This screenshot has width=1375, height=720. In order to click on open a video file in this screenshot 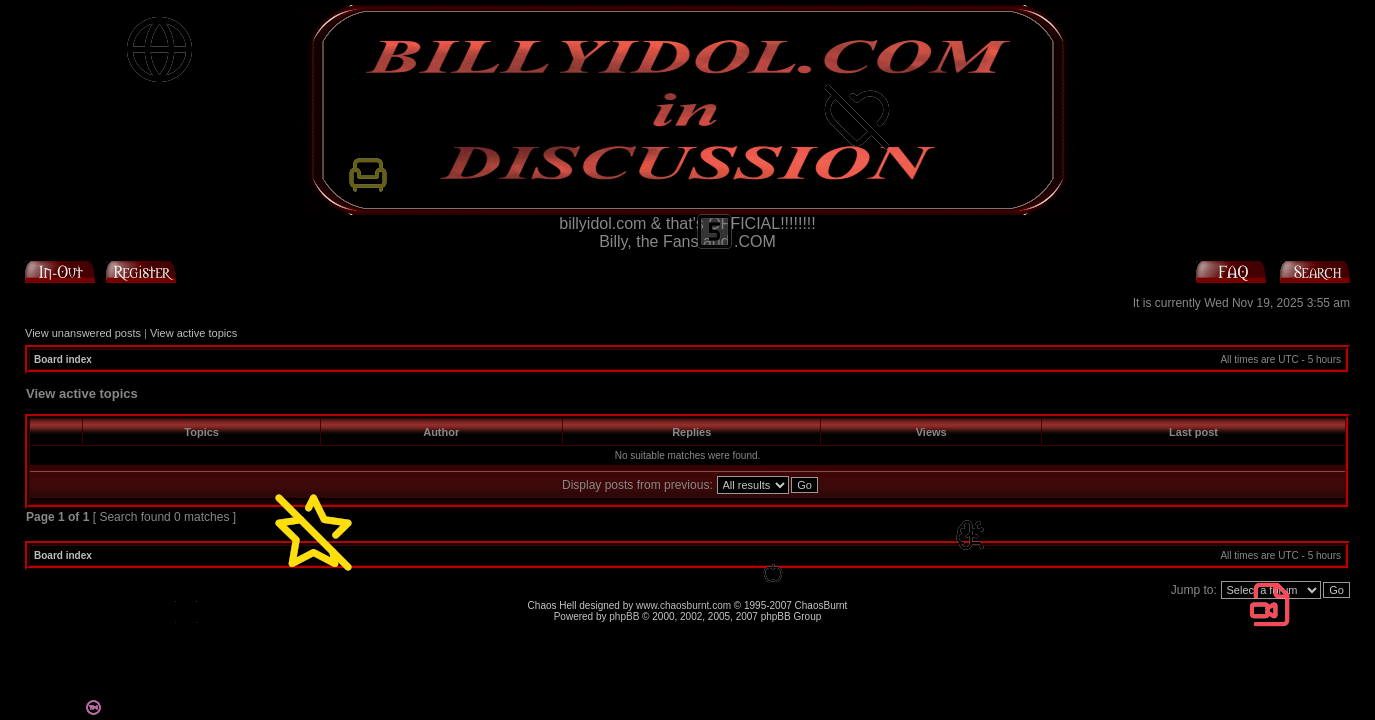, I will do `click(1271, 604)`.